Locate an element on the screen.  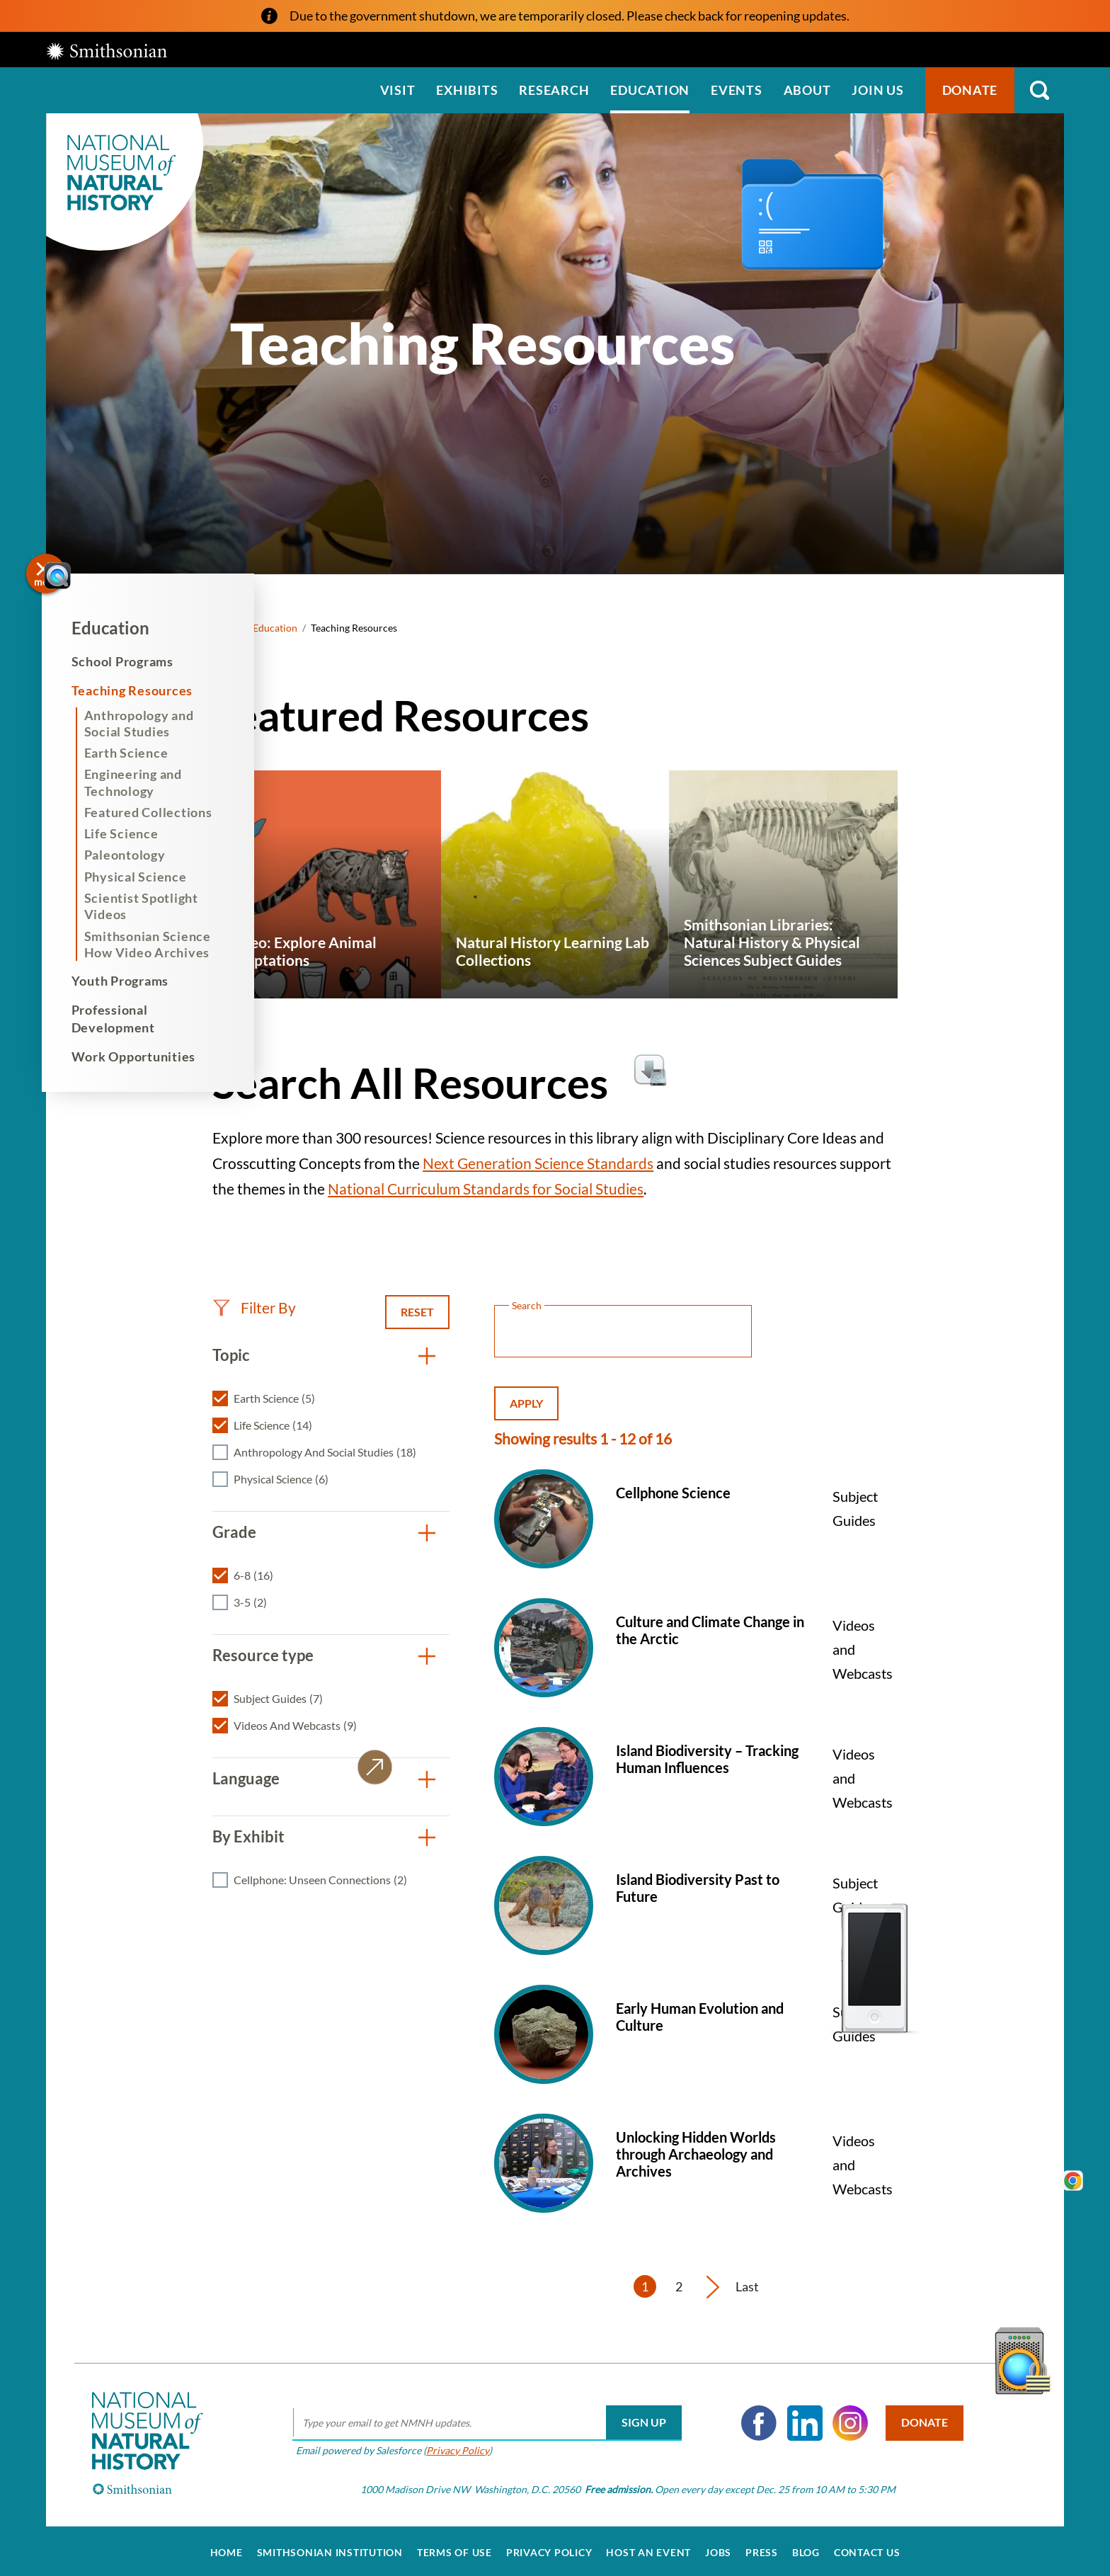
indicates a connected iPod nano device is located at coordinates (874, 1968).